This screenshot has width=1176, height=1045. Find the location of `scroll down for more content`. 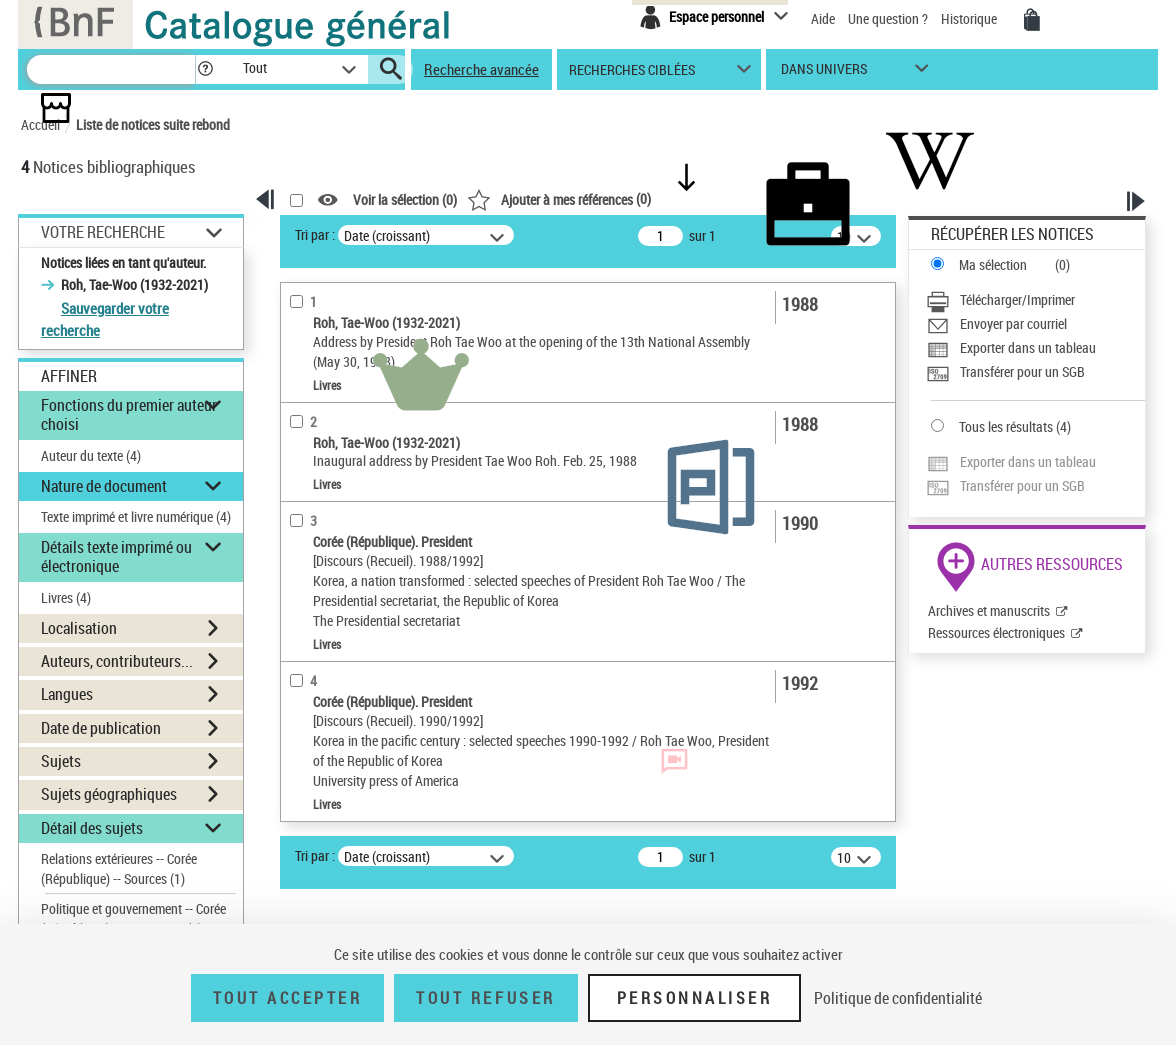

scroll down for more content is located at coordinates (686, 177).